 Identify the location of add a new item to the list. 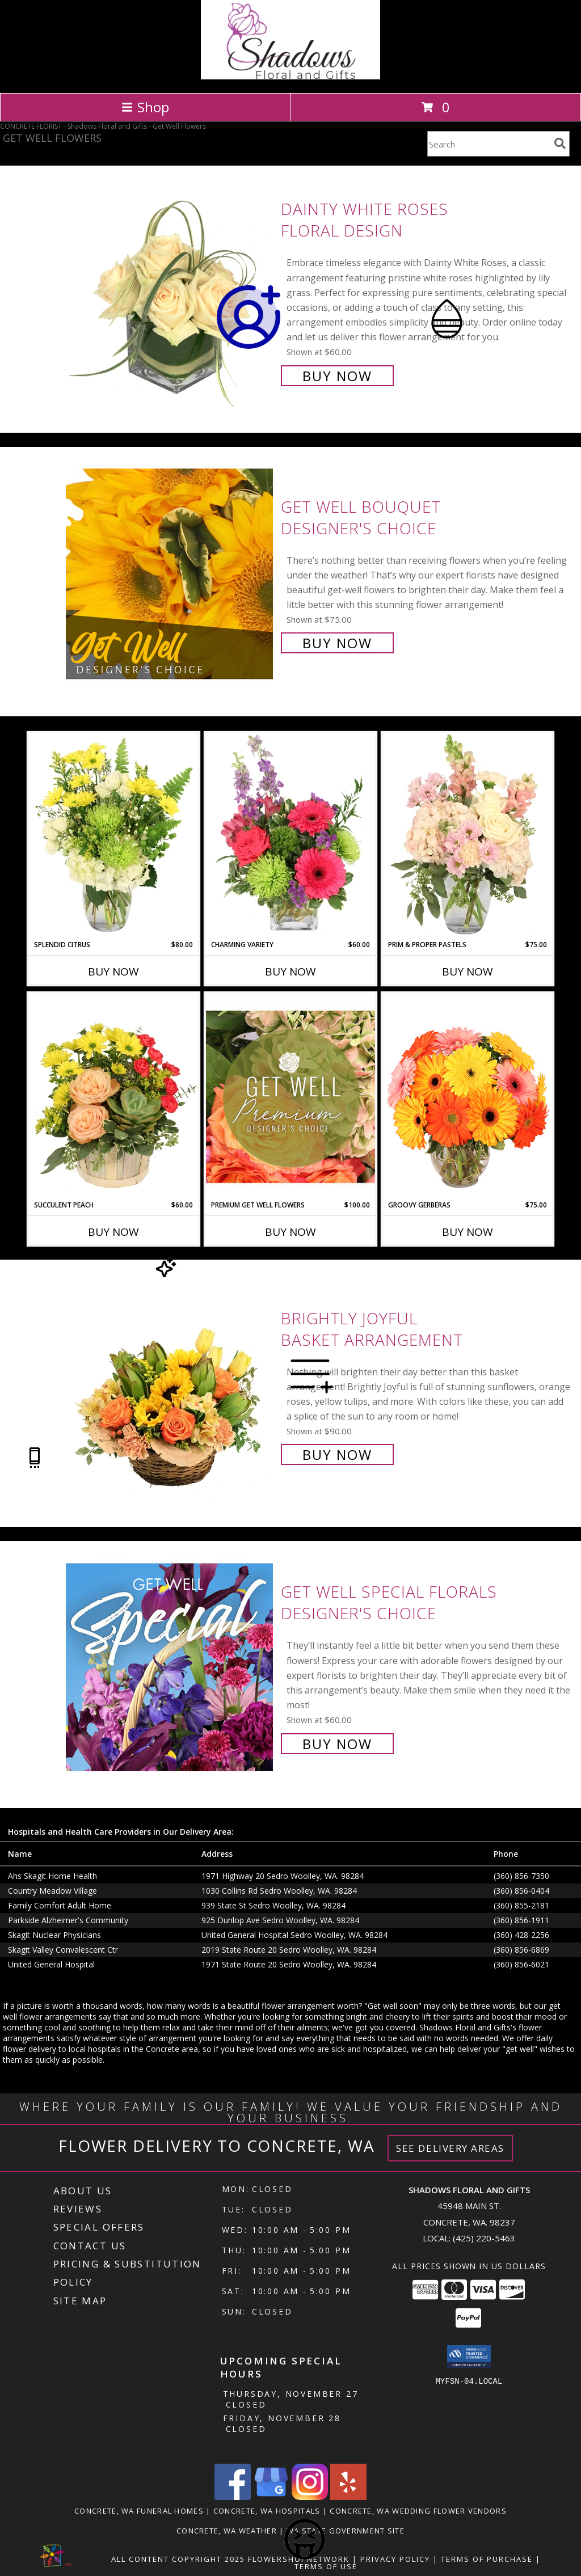
(310, 1374).